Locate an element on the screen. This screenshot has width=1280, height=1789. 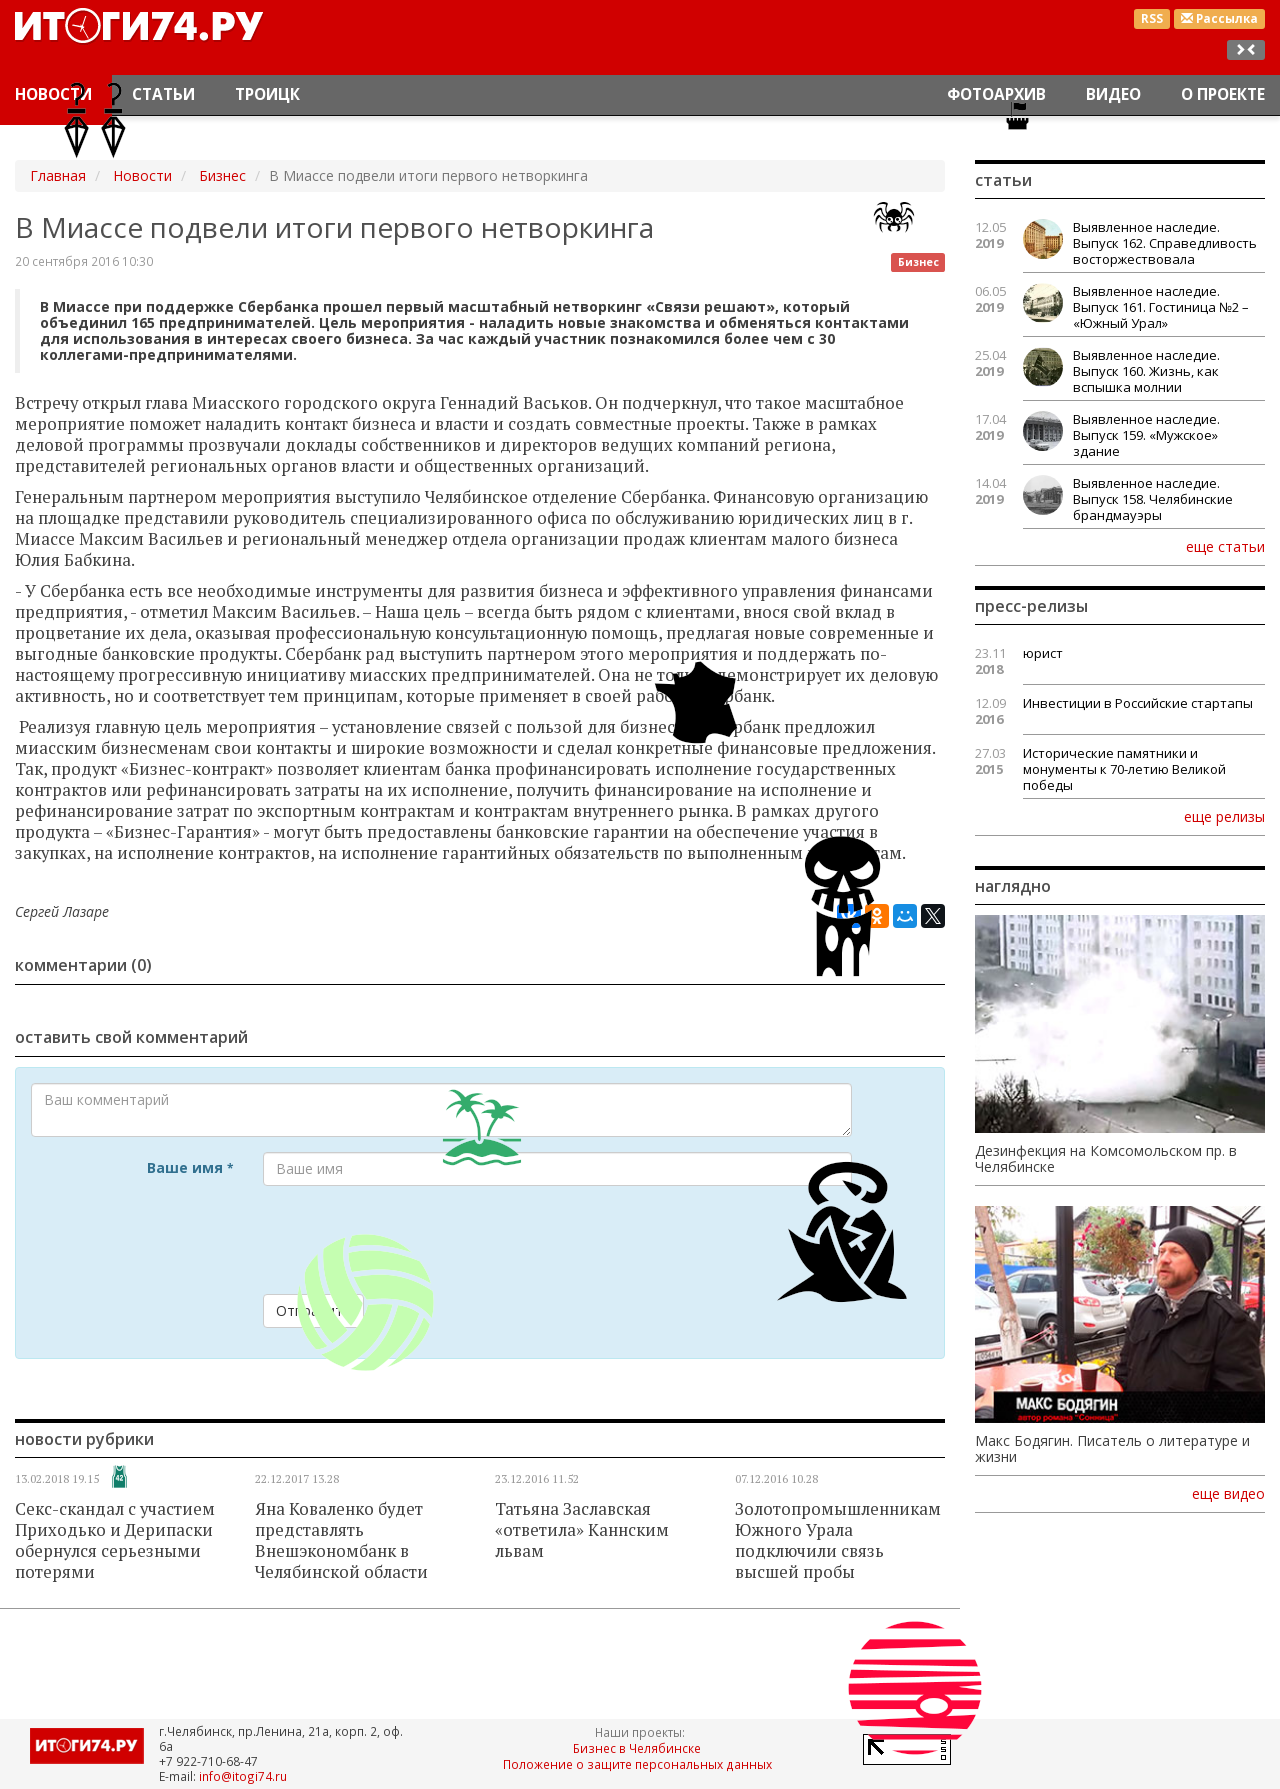
alien or sci-fi themed game item is located at coordinates (842, 1232).